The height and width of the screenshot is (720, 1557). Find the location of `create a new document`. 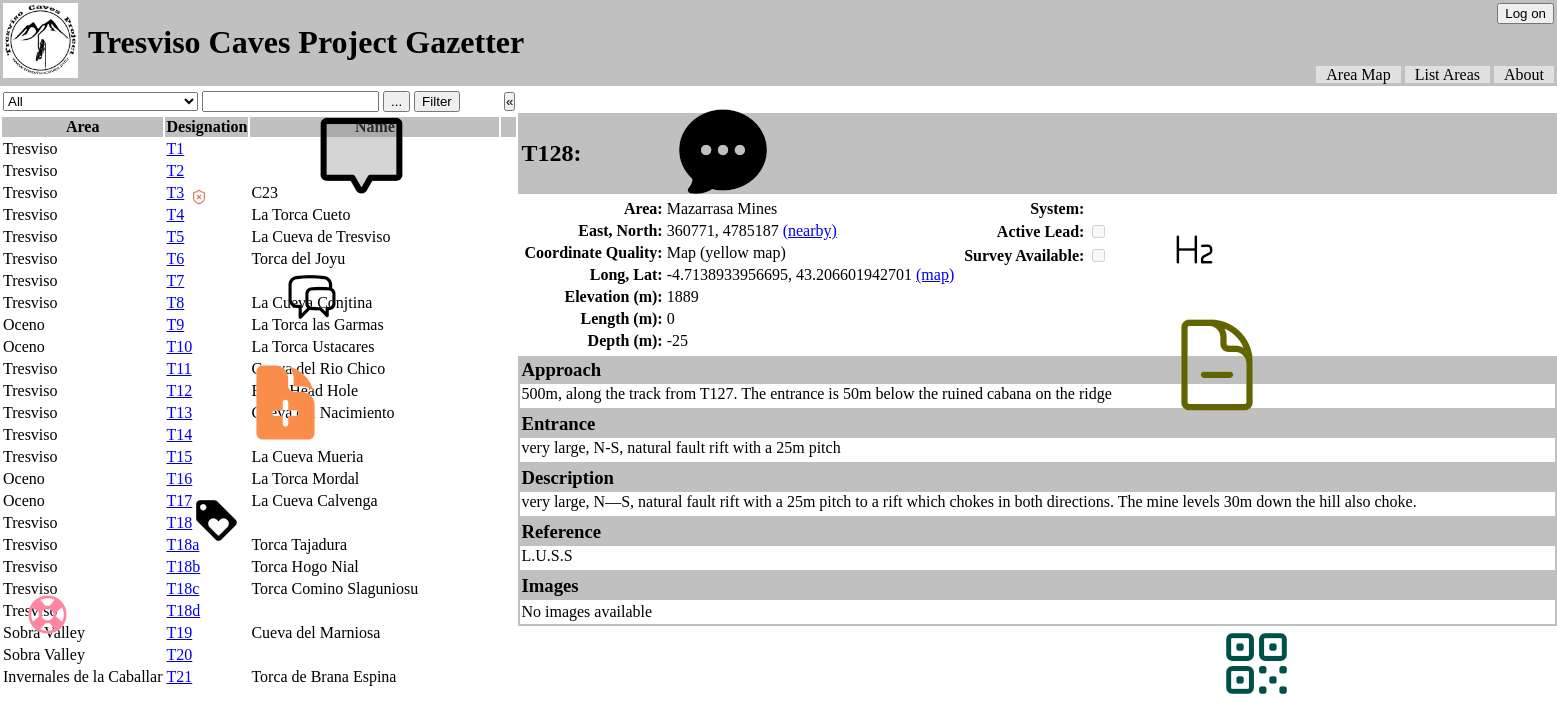

create a new document is located at coordinates (285, 402).